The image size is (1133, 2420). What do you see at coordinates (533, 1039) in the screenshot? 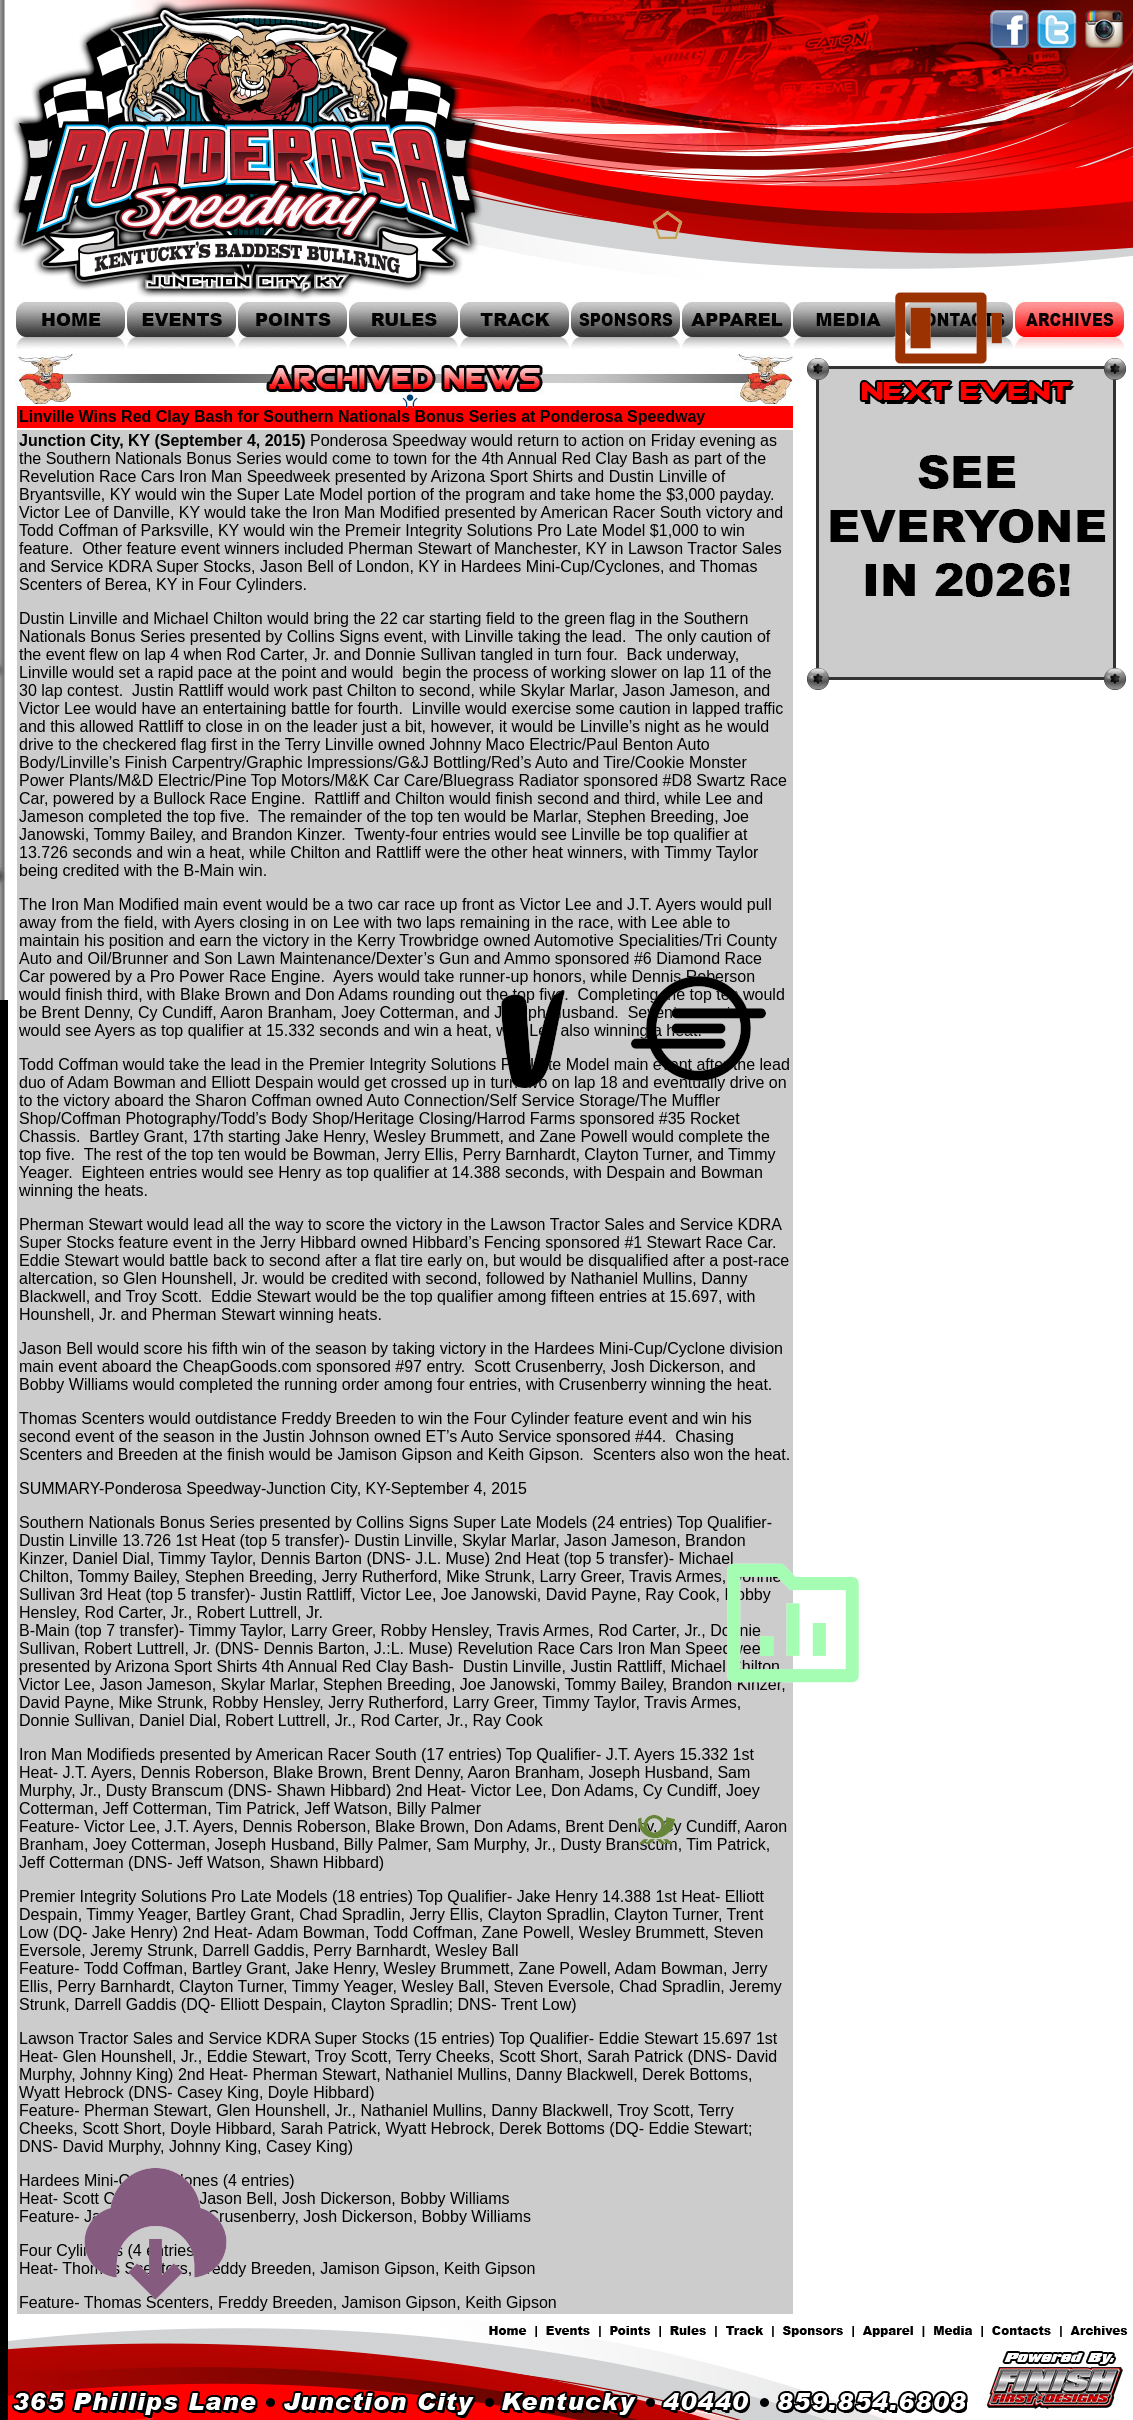
I see `open the Vinted app` at bounding box center [533, 1039].